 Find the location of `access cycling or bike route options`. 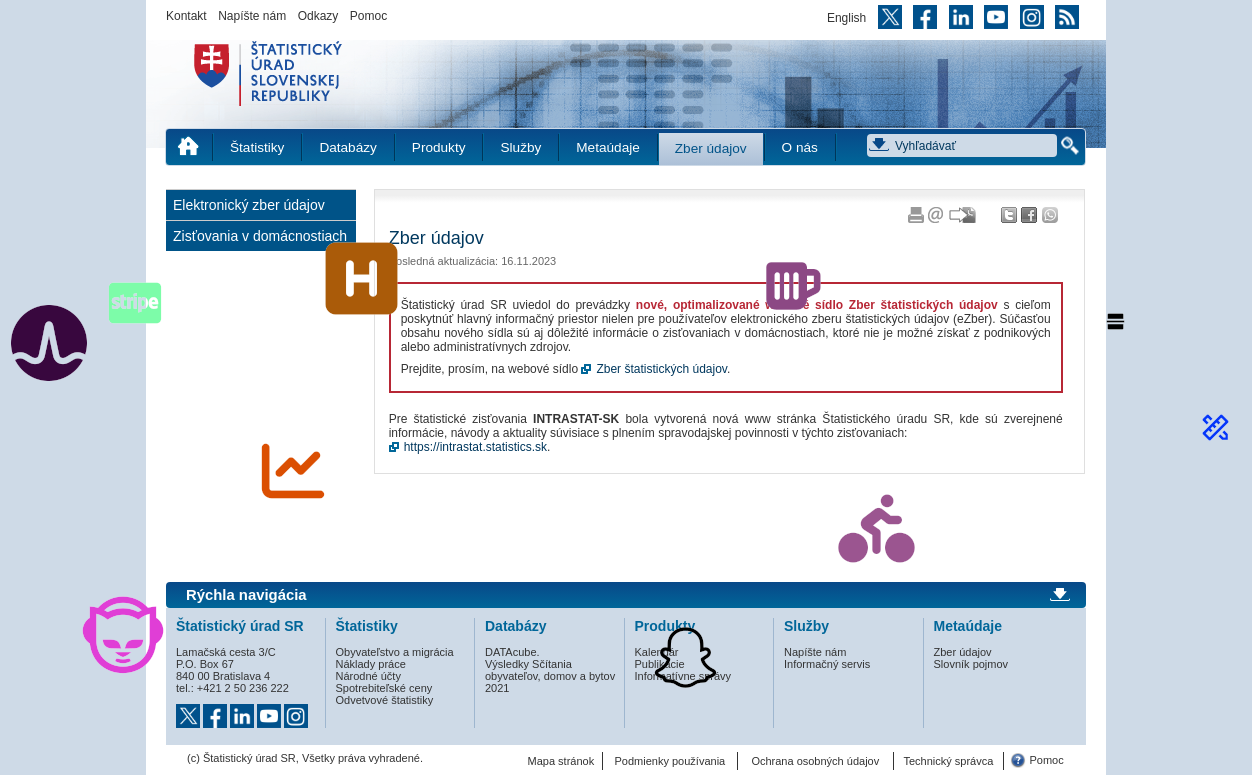

access cycling or bike route options is located at coordinates (876, 528).